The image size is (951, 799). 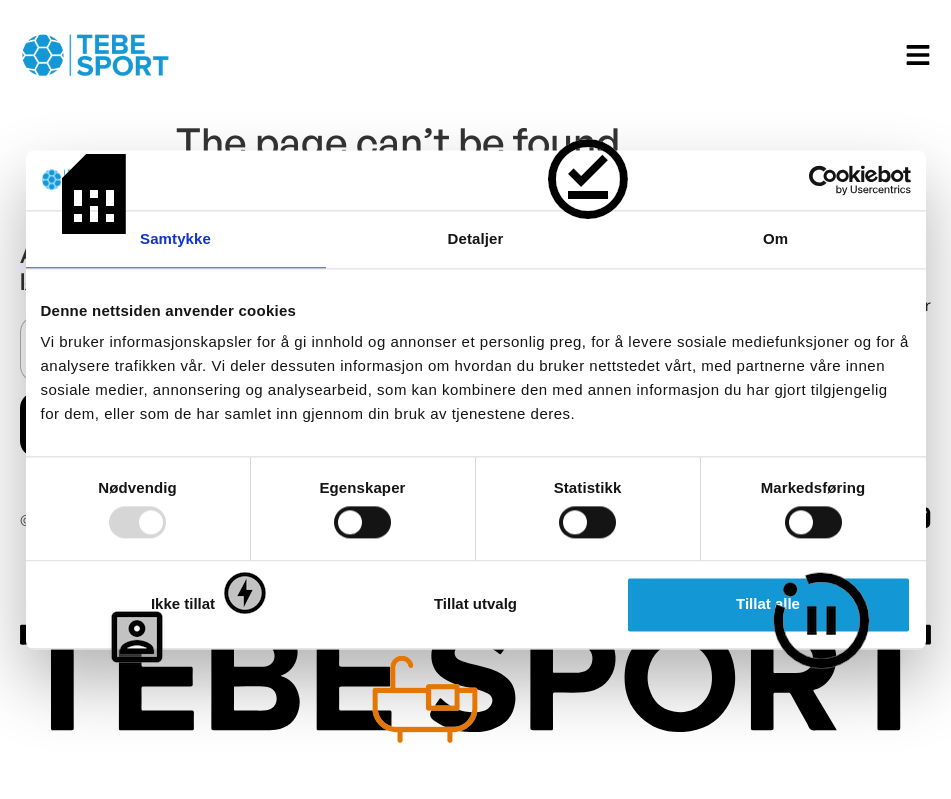 I want to click on indicates content is available offline, so click(x=588, y=179).